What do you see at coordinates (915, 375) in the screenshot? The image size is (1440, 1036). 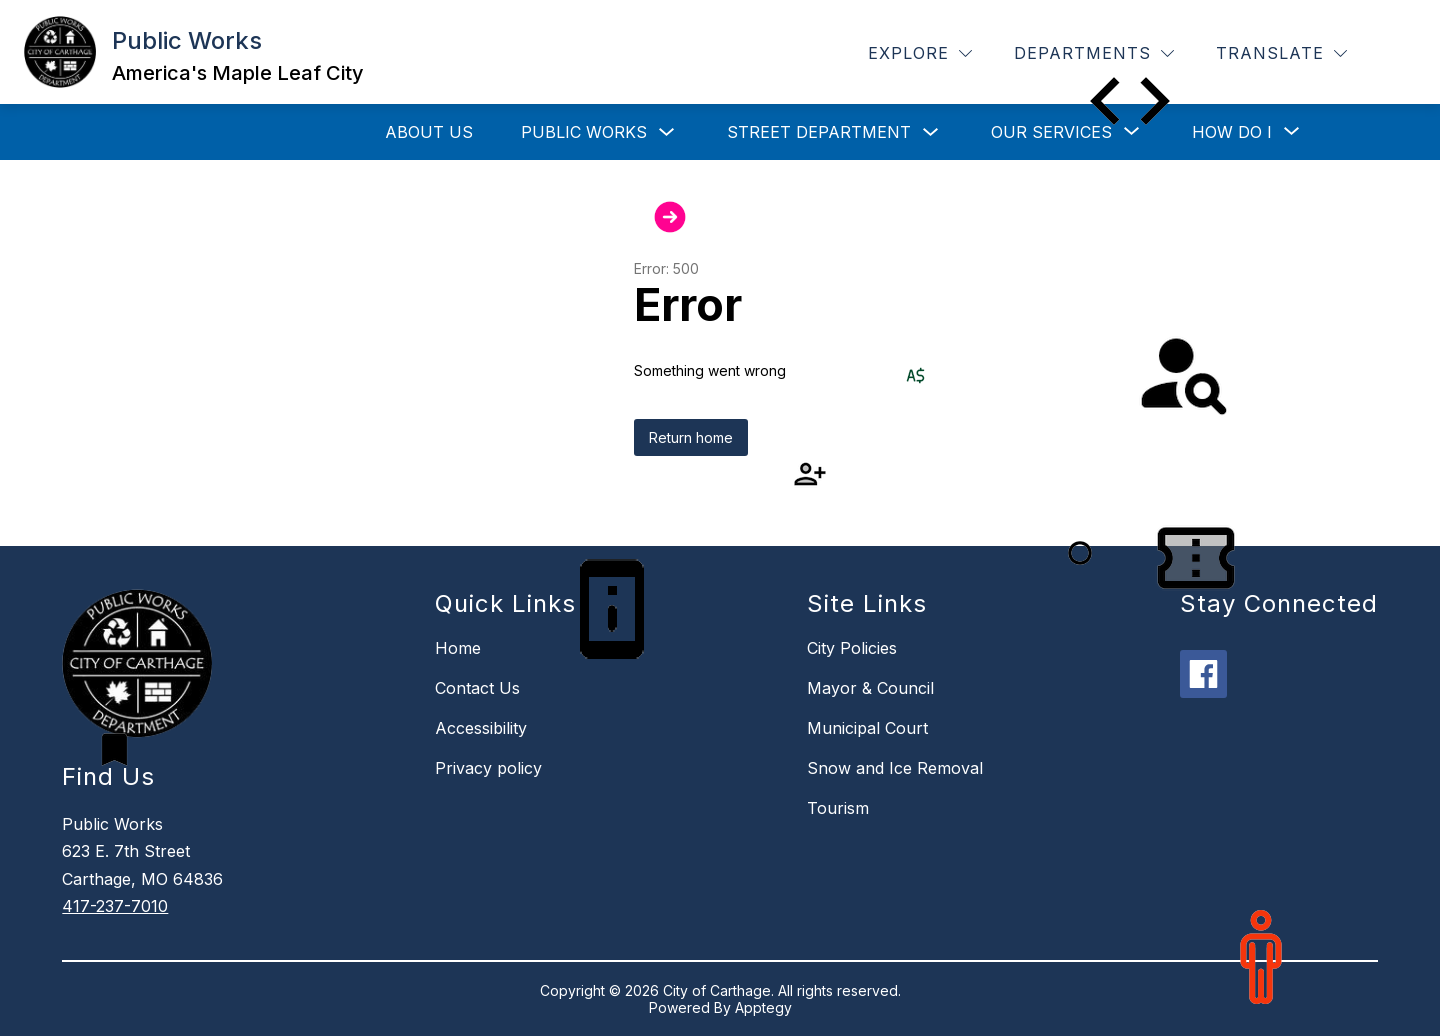 I see `indicates australian dollar currency` at bounding box center [915, 375].